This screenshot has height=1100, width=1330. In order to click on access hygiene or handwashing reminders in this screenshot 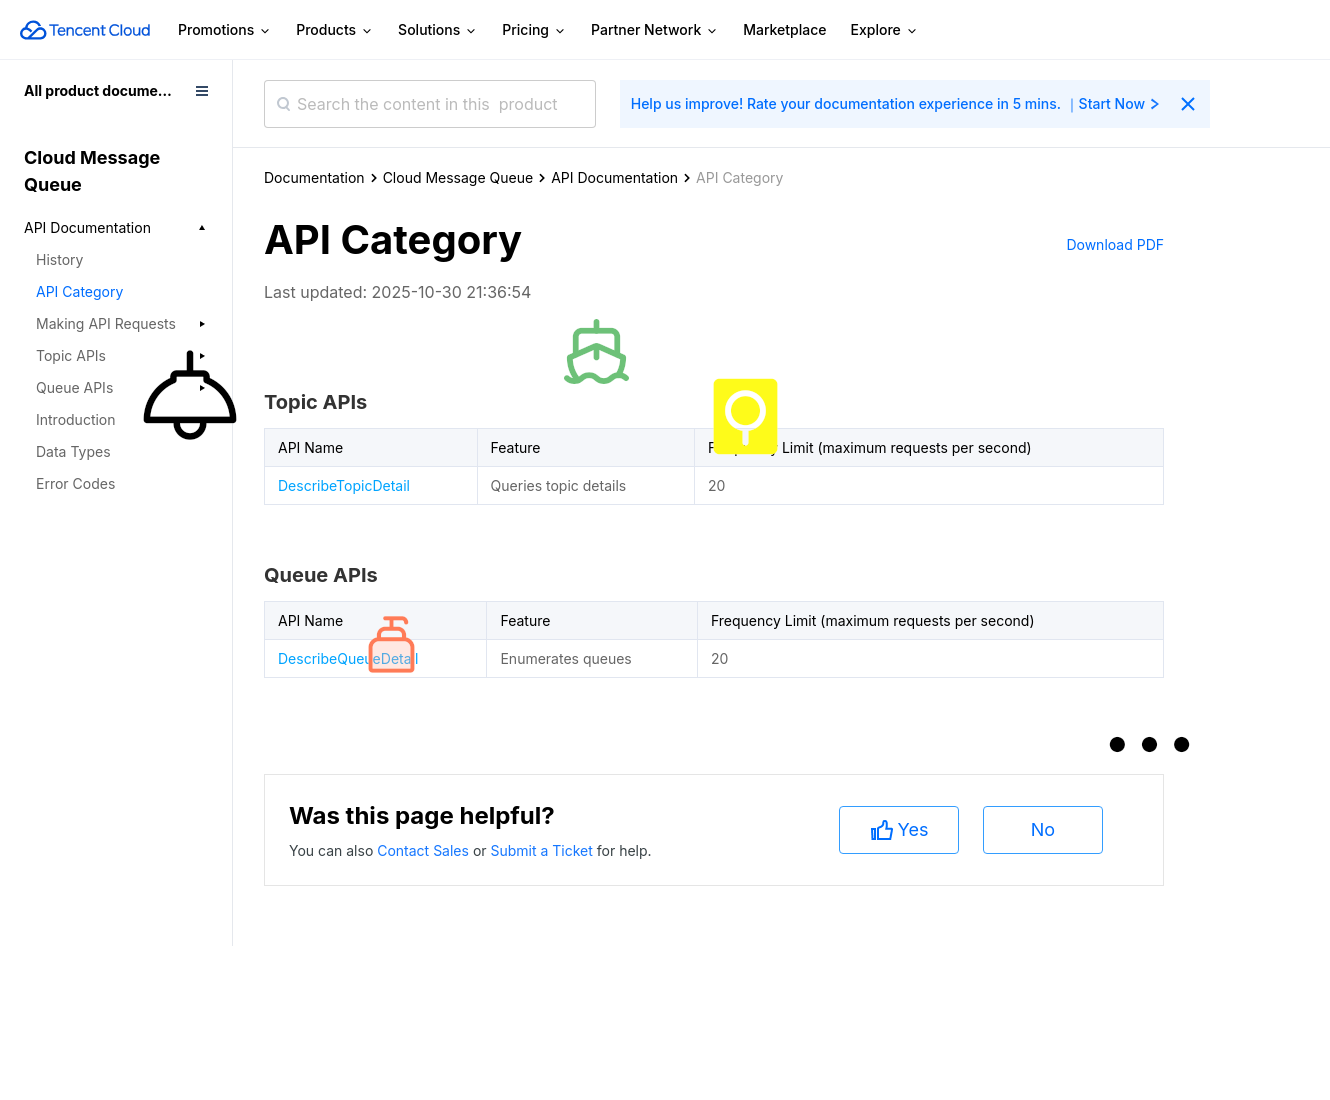, I will do `click(391, 645)`.